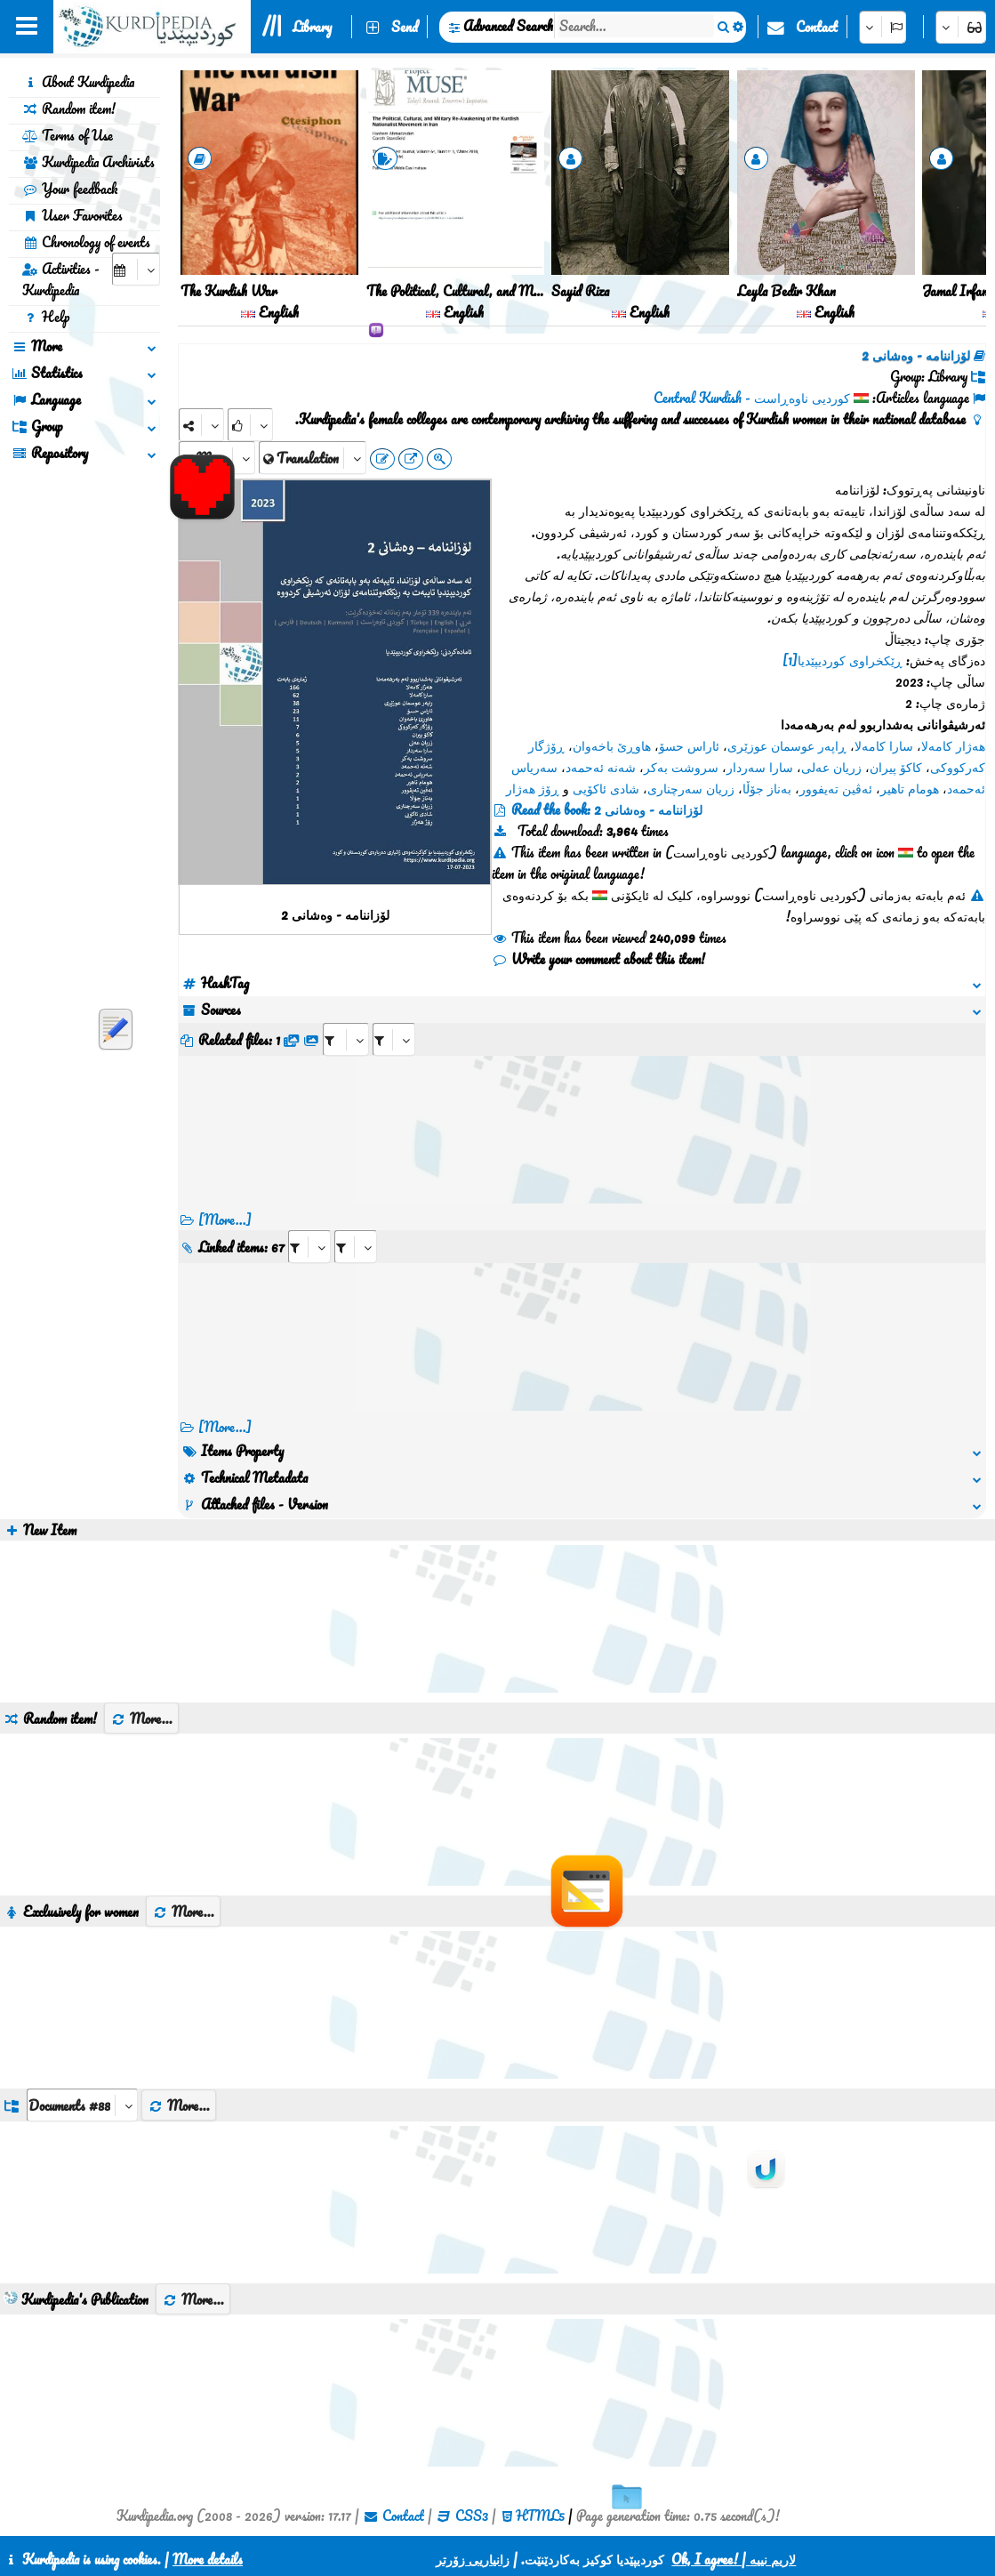 The image size is (995, 2576). What do you see at coordinates (202, 487) in the screenshot?
I see `launch undertale` at bounding box center [202, 487].